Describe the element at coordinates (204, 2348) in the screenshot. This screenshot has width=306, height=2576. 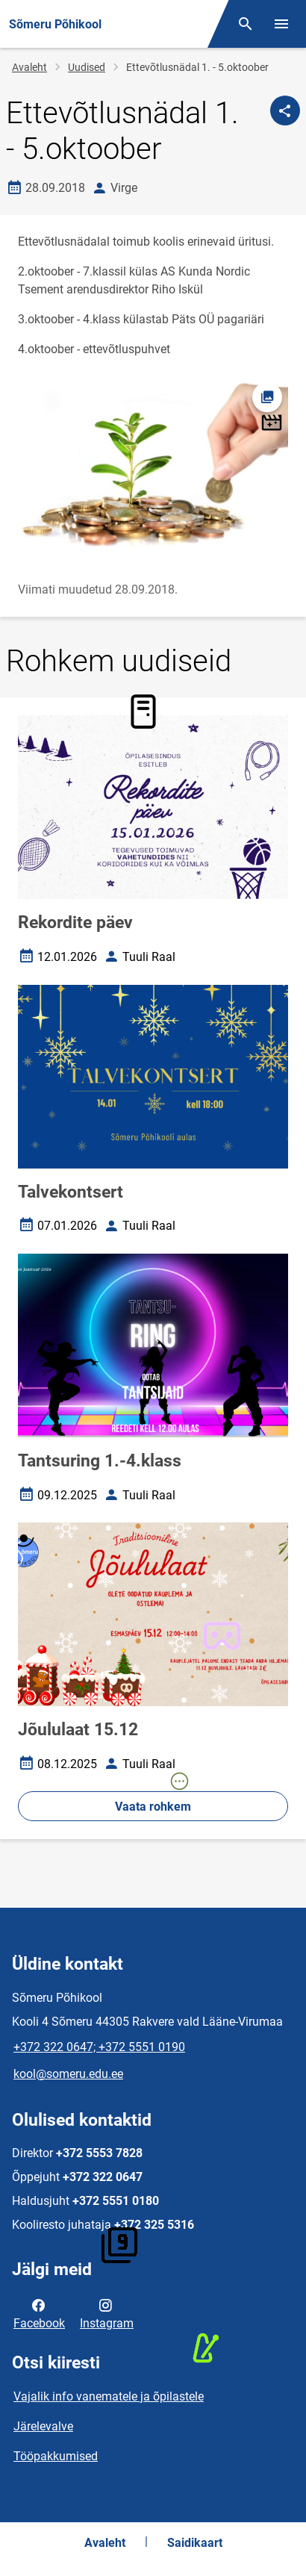
I see `adjust tempo or timing settings` at that location.